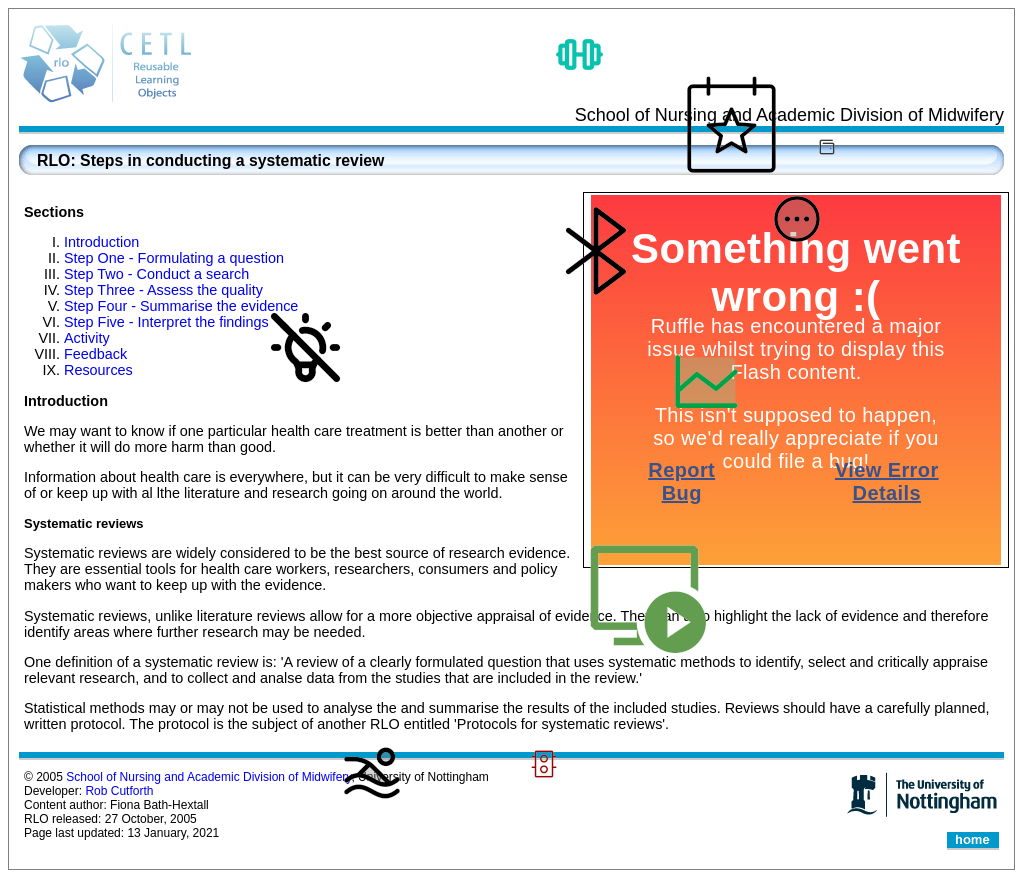 This screenshot has height=878, width=1023. I want to click on view starred or favorite events, so click(731, 128).